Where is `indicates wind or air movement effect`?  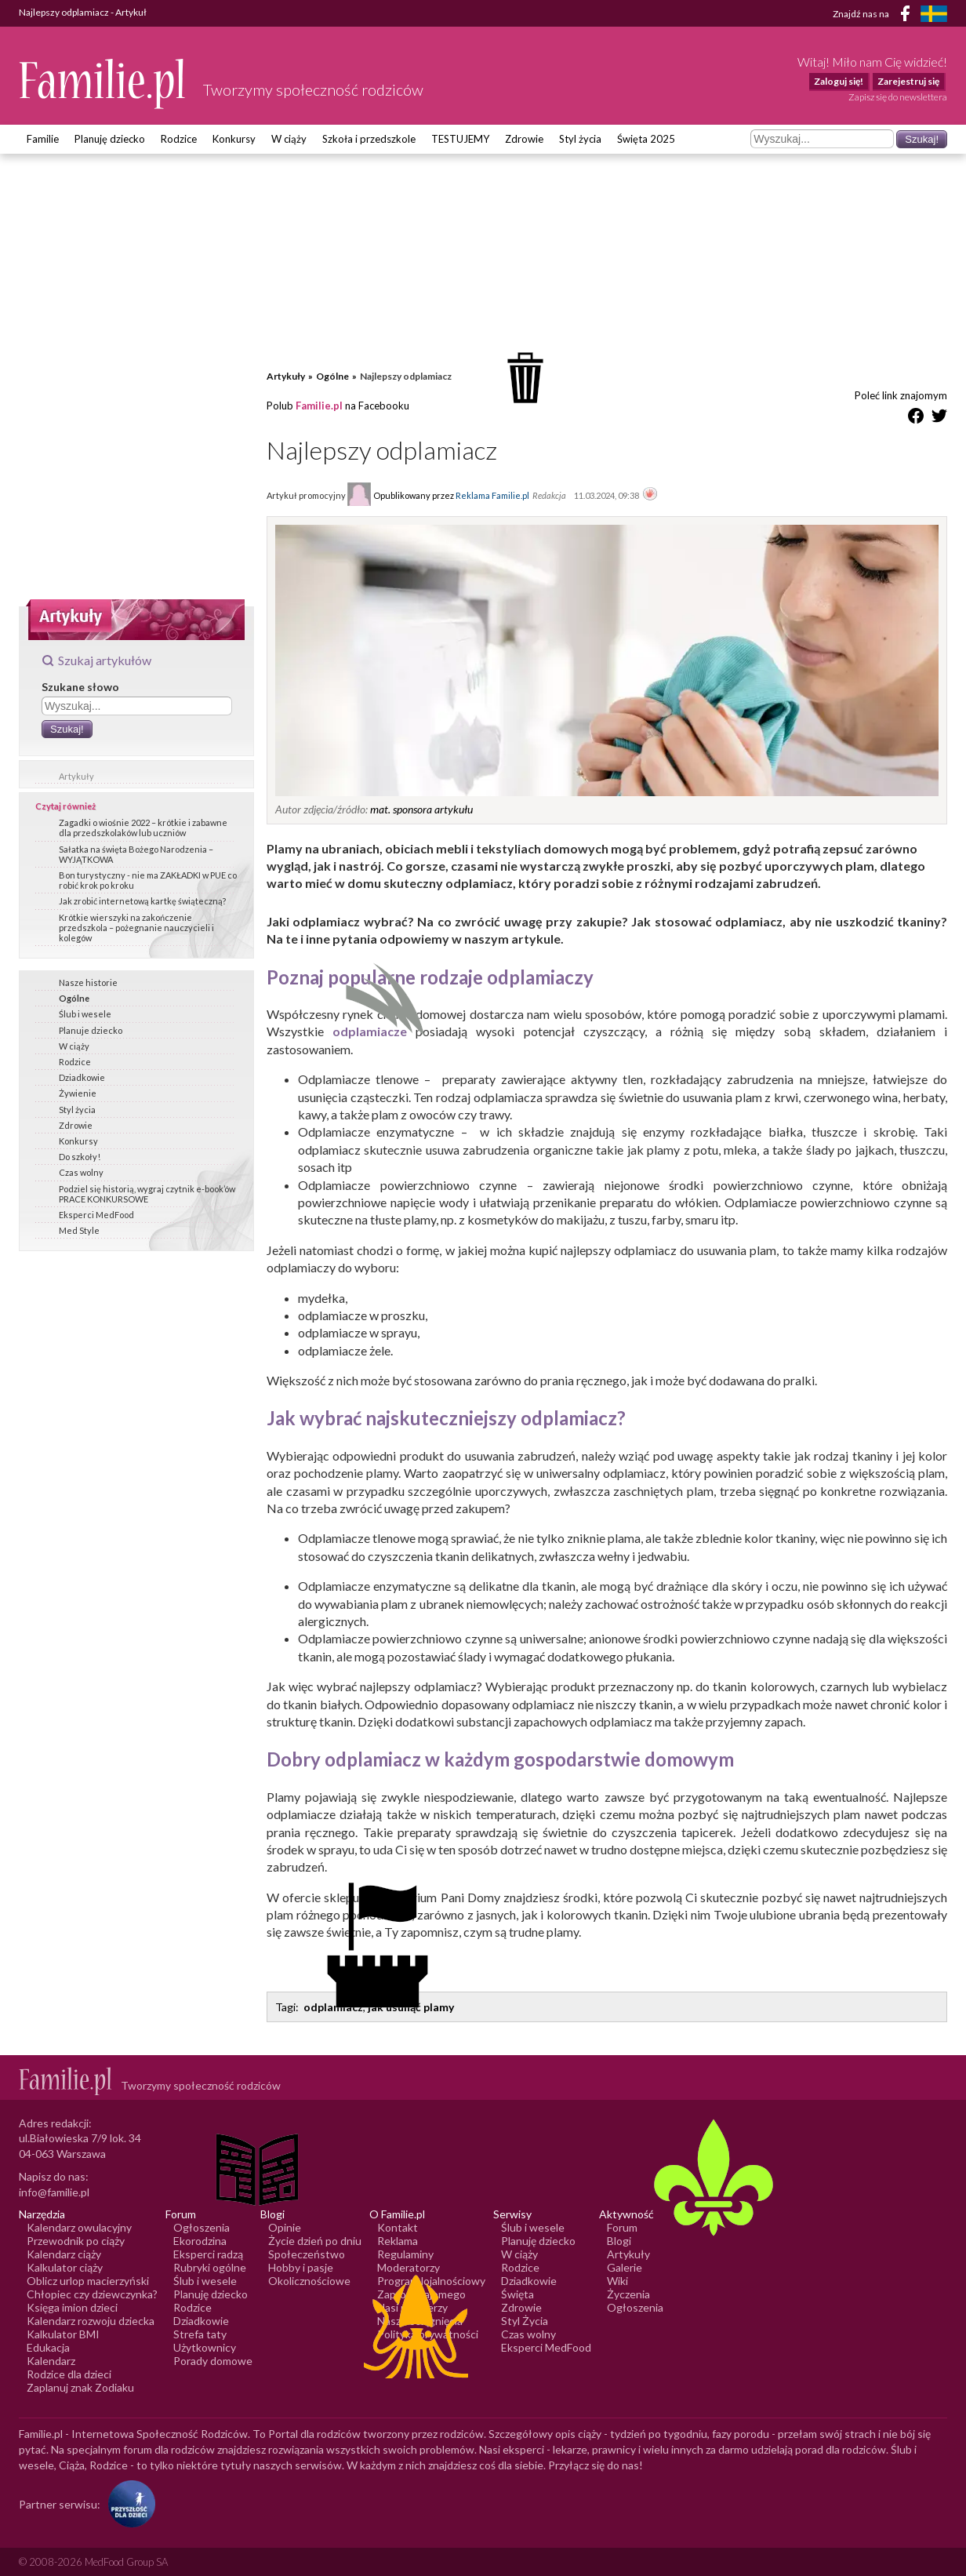 indicates wind or air movement effect is located at coordinates (384, 1001).